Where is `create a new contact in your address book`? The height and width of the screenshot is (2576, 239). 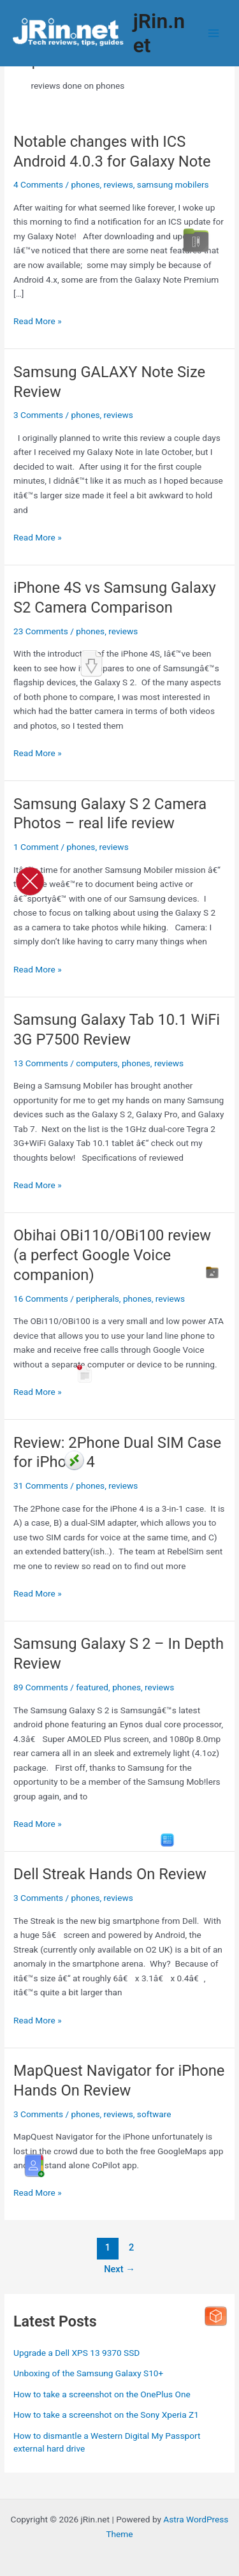
create a new contact in your address book is located at coordinates (34, 2165).